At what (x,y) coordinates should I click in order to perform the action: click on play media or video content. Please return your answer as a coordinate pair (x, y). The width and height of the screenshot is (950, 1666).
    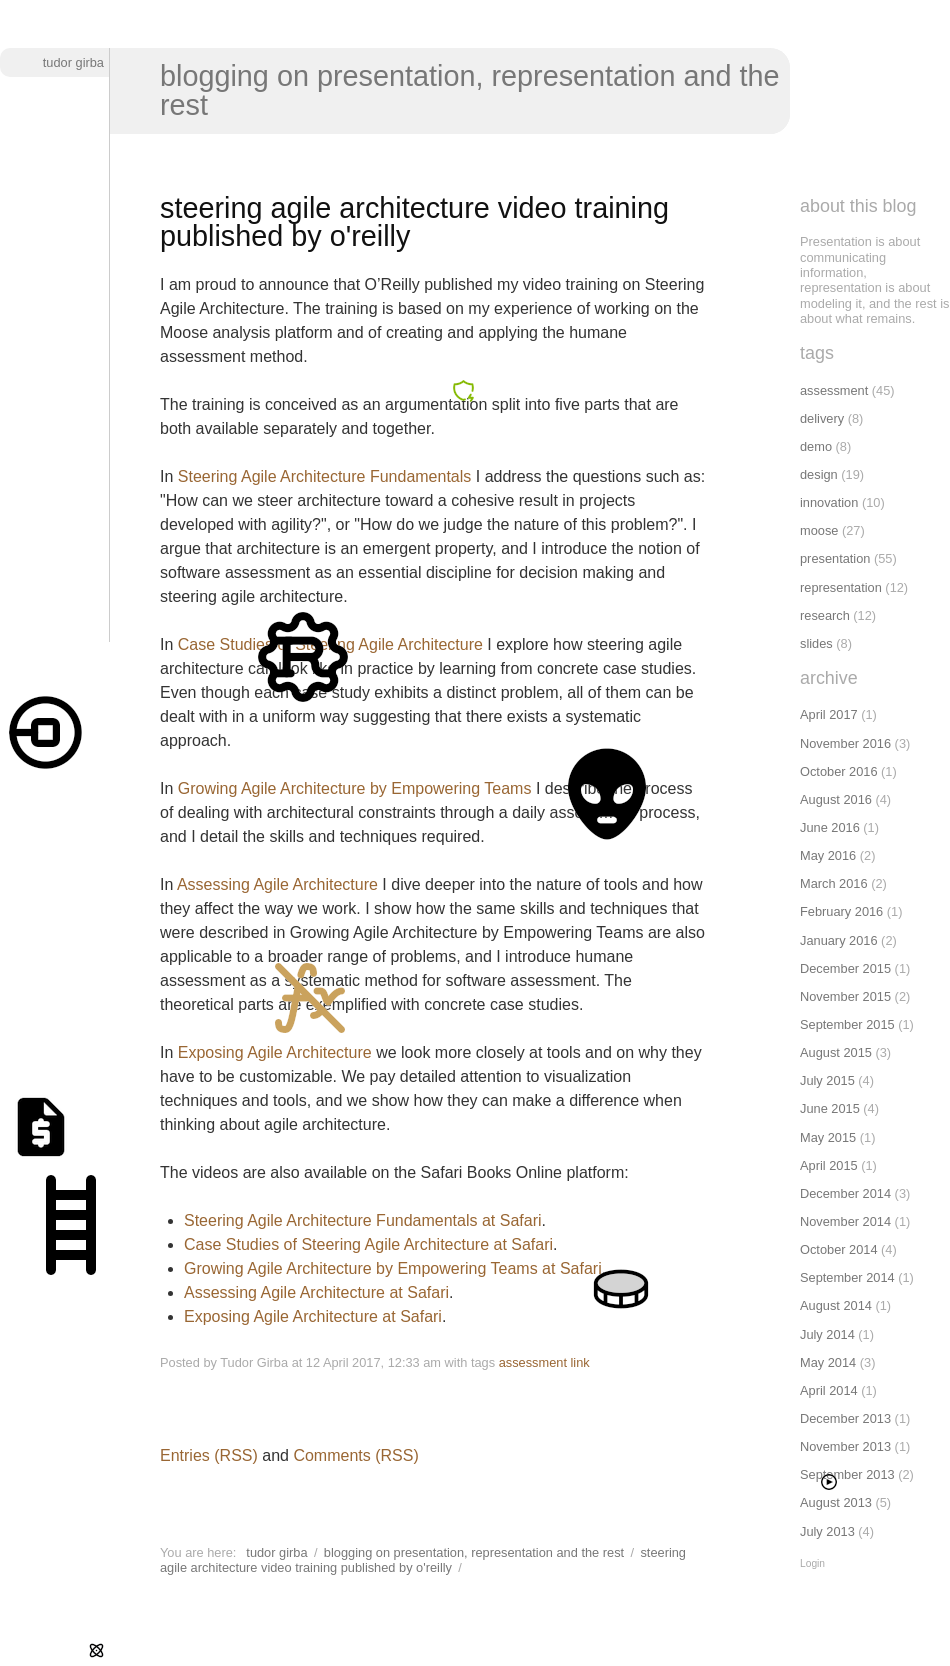
    Looking at the image, I should click on (829, 1482).